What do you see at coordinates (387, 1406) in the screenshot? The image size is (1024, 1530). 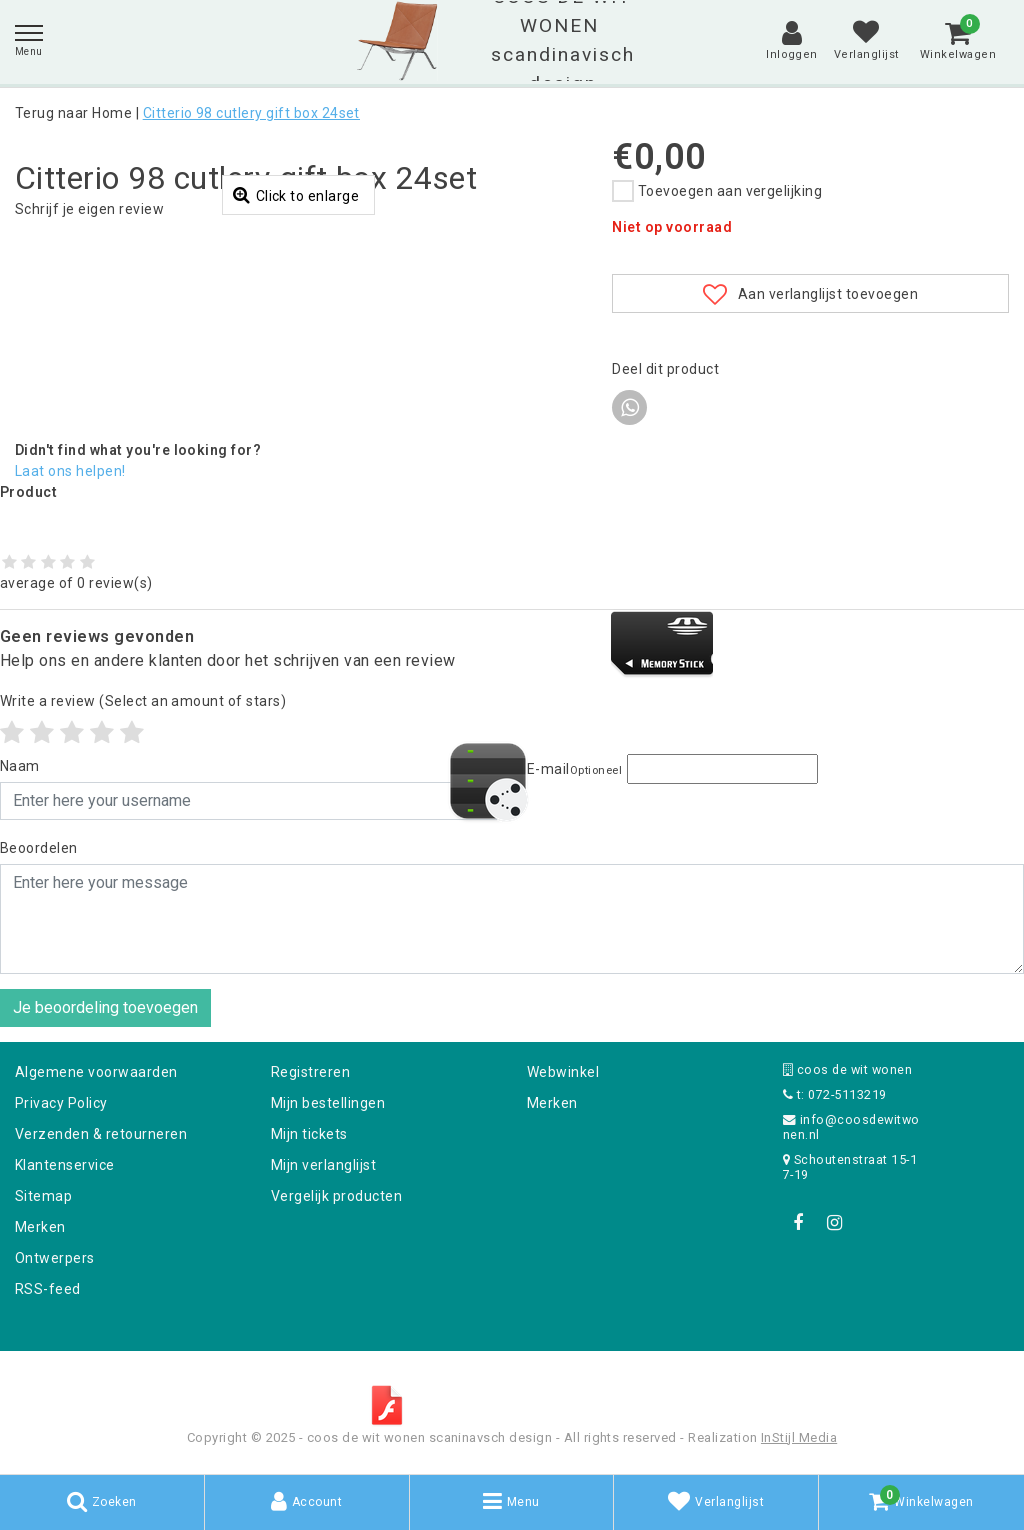 I see `flash video file type indicator` at bounding box center [387, 1406].